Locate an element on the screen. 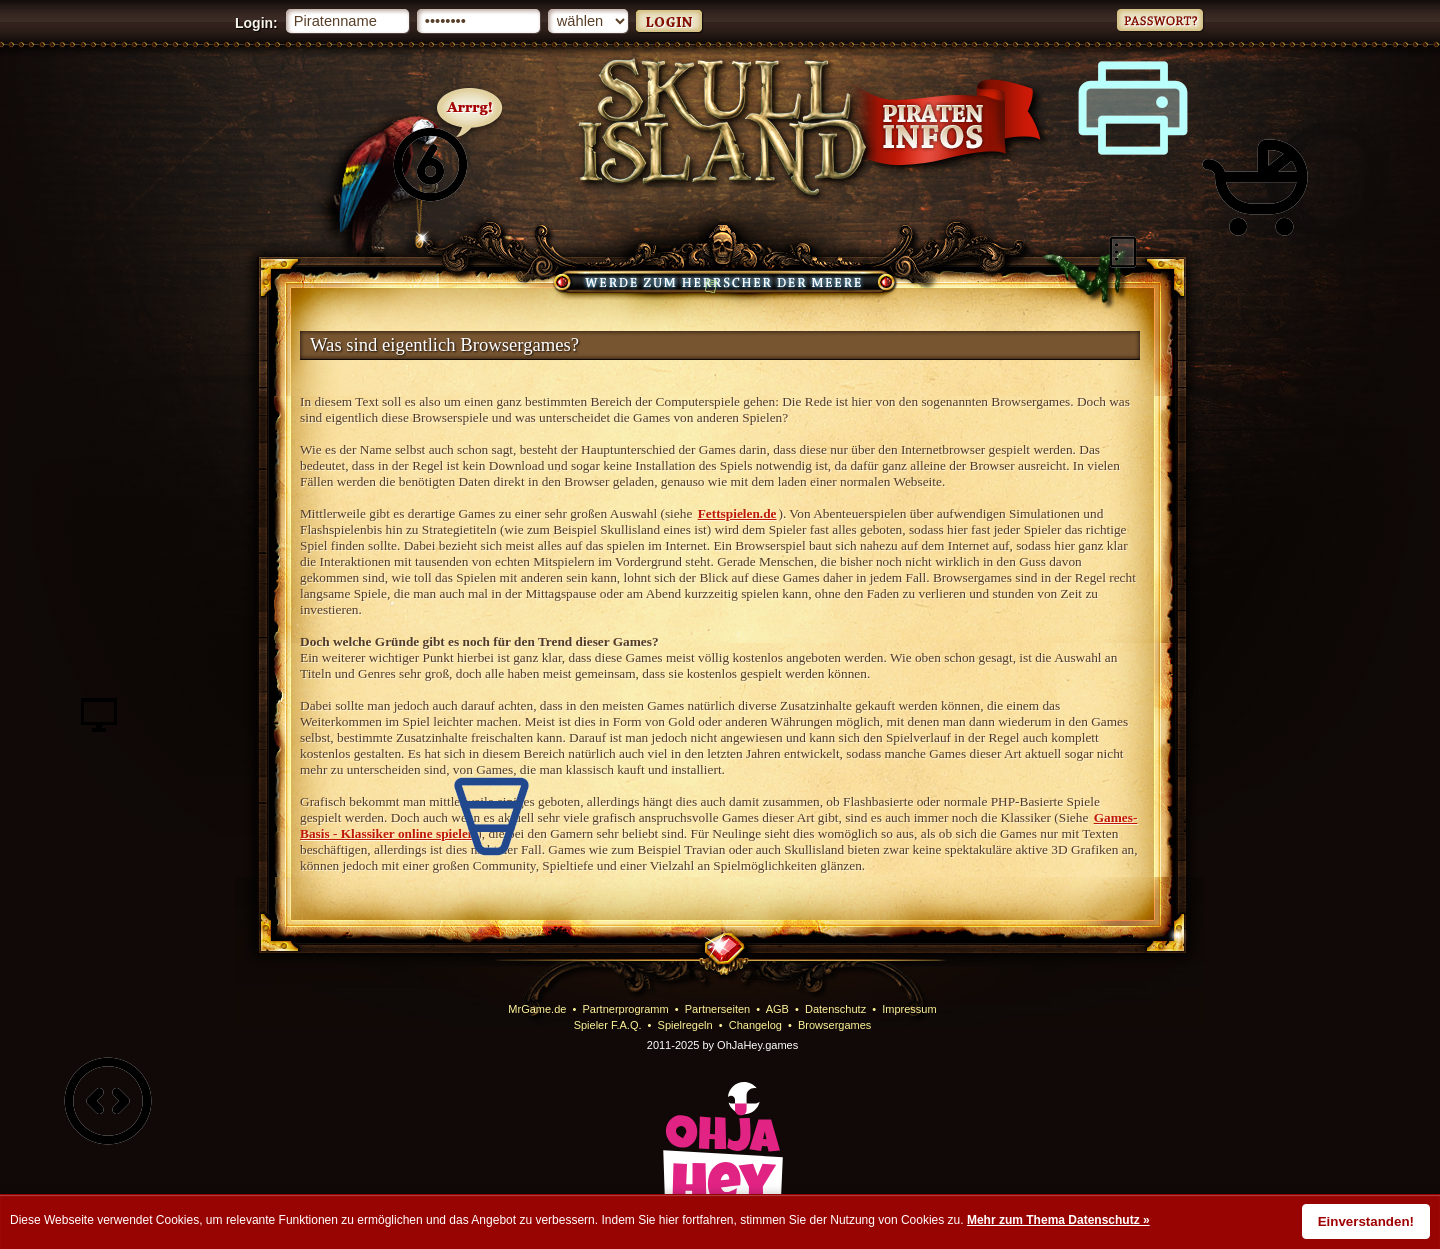 Image resolution: width=1440 pixels, height=1249 pixels. access code editor or developer tools is located at coordinates (108, 1101).